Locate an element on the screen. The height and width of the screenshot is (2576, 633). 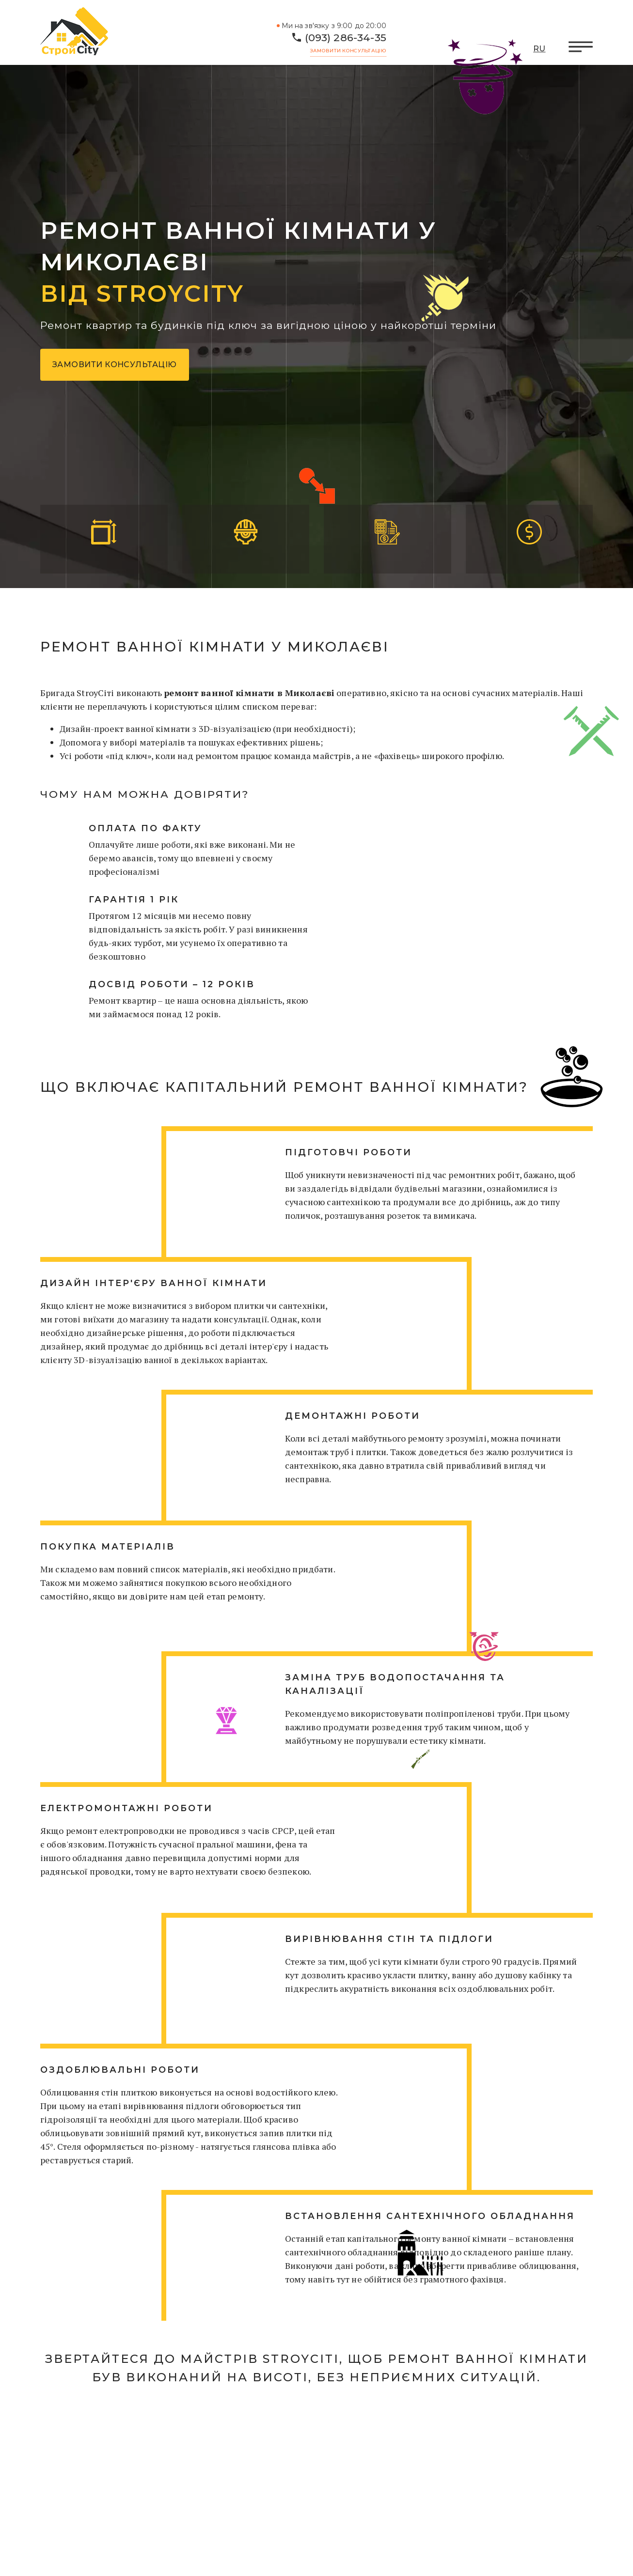
select musket weapon in game inventory is located at coordinates (420, 1759).